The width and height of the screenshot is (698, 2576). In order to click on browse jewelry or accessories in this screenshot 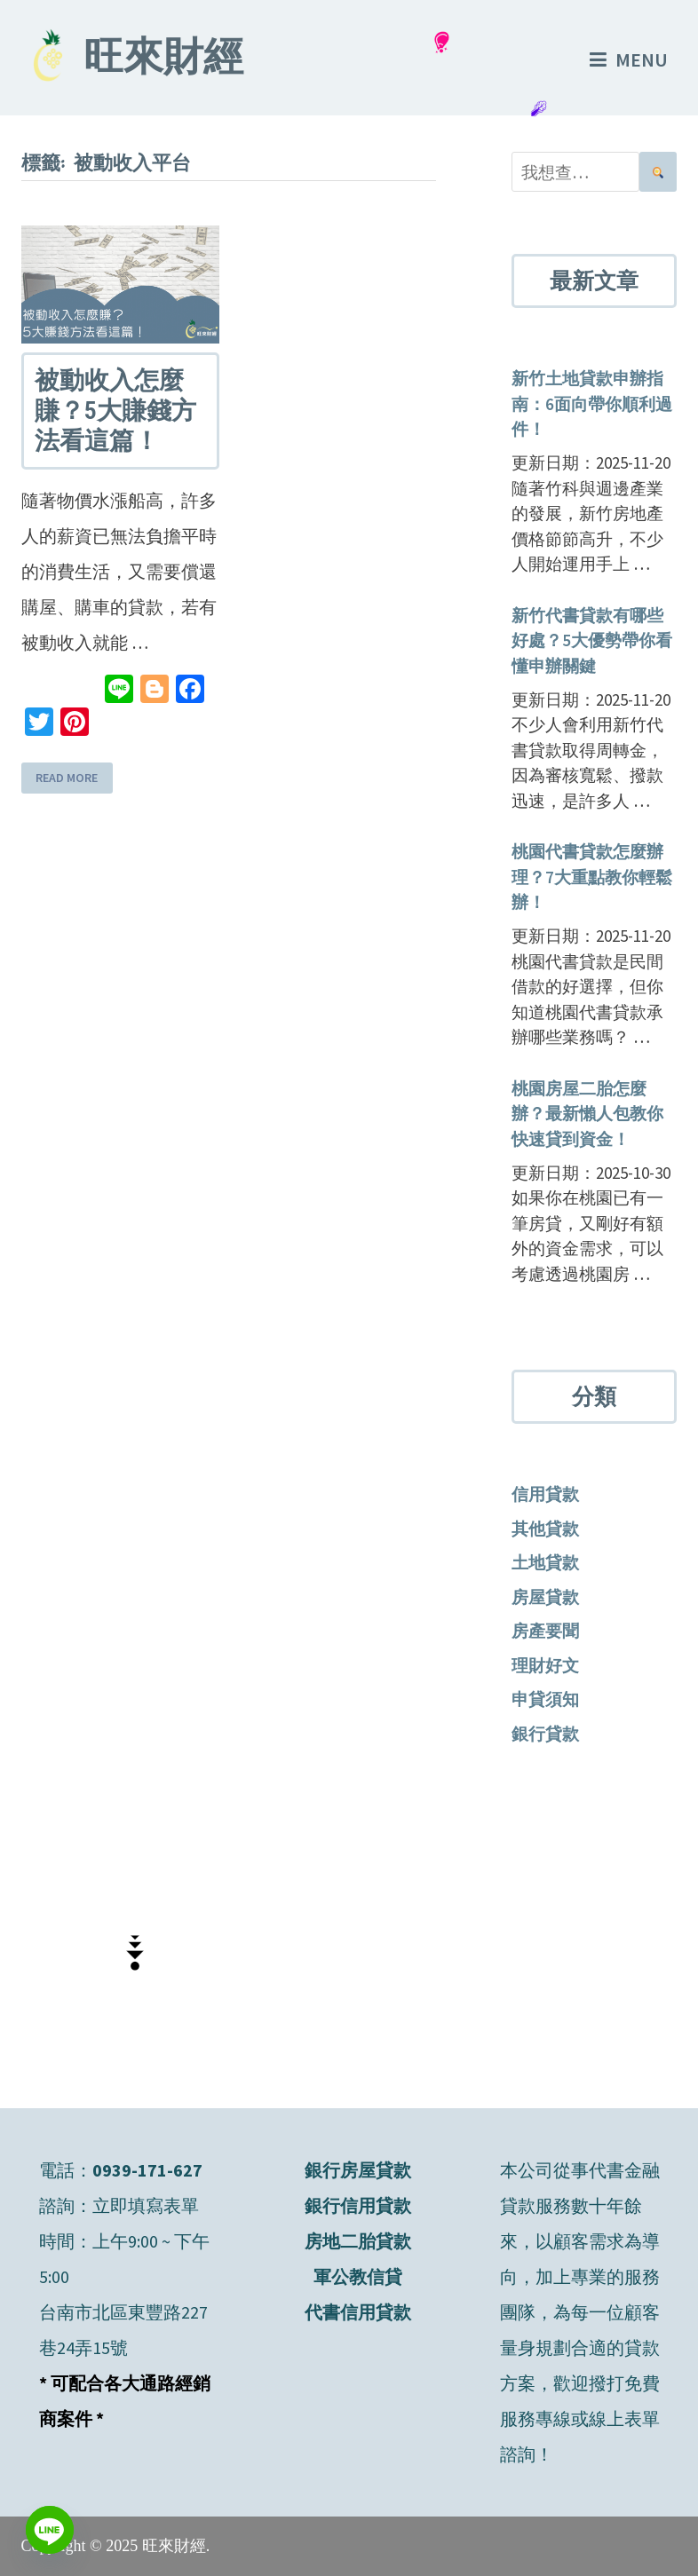, I will do `click(441, 43)`.